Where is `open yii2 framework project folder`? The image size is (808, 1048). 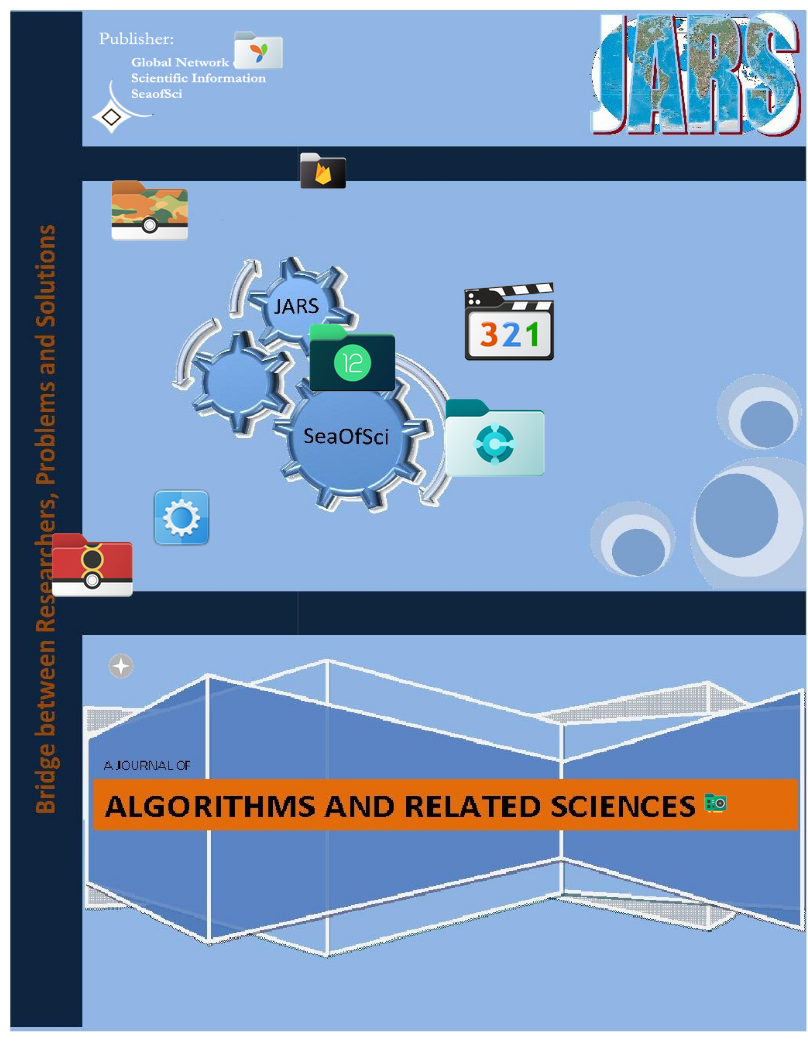
open yii2 framework project folder is located at coordinates (258, 51).